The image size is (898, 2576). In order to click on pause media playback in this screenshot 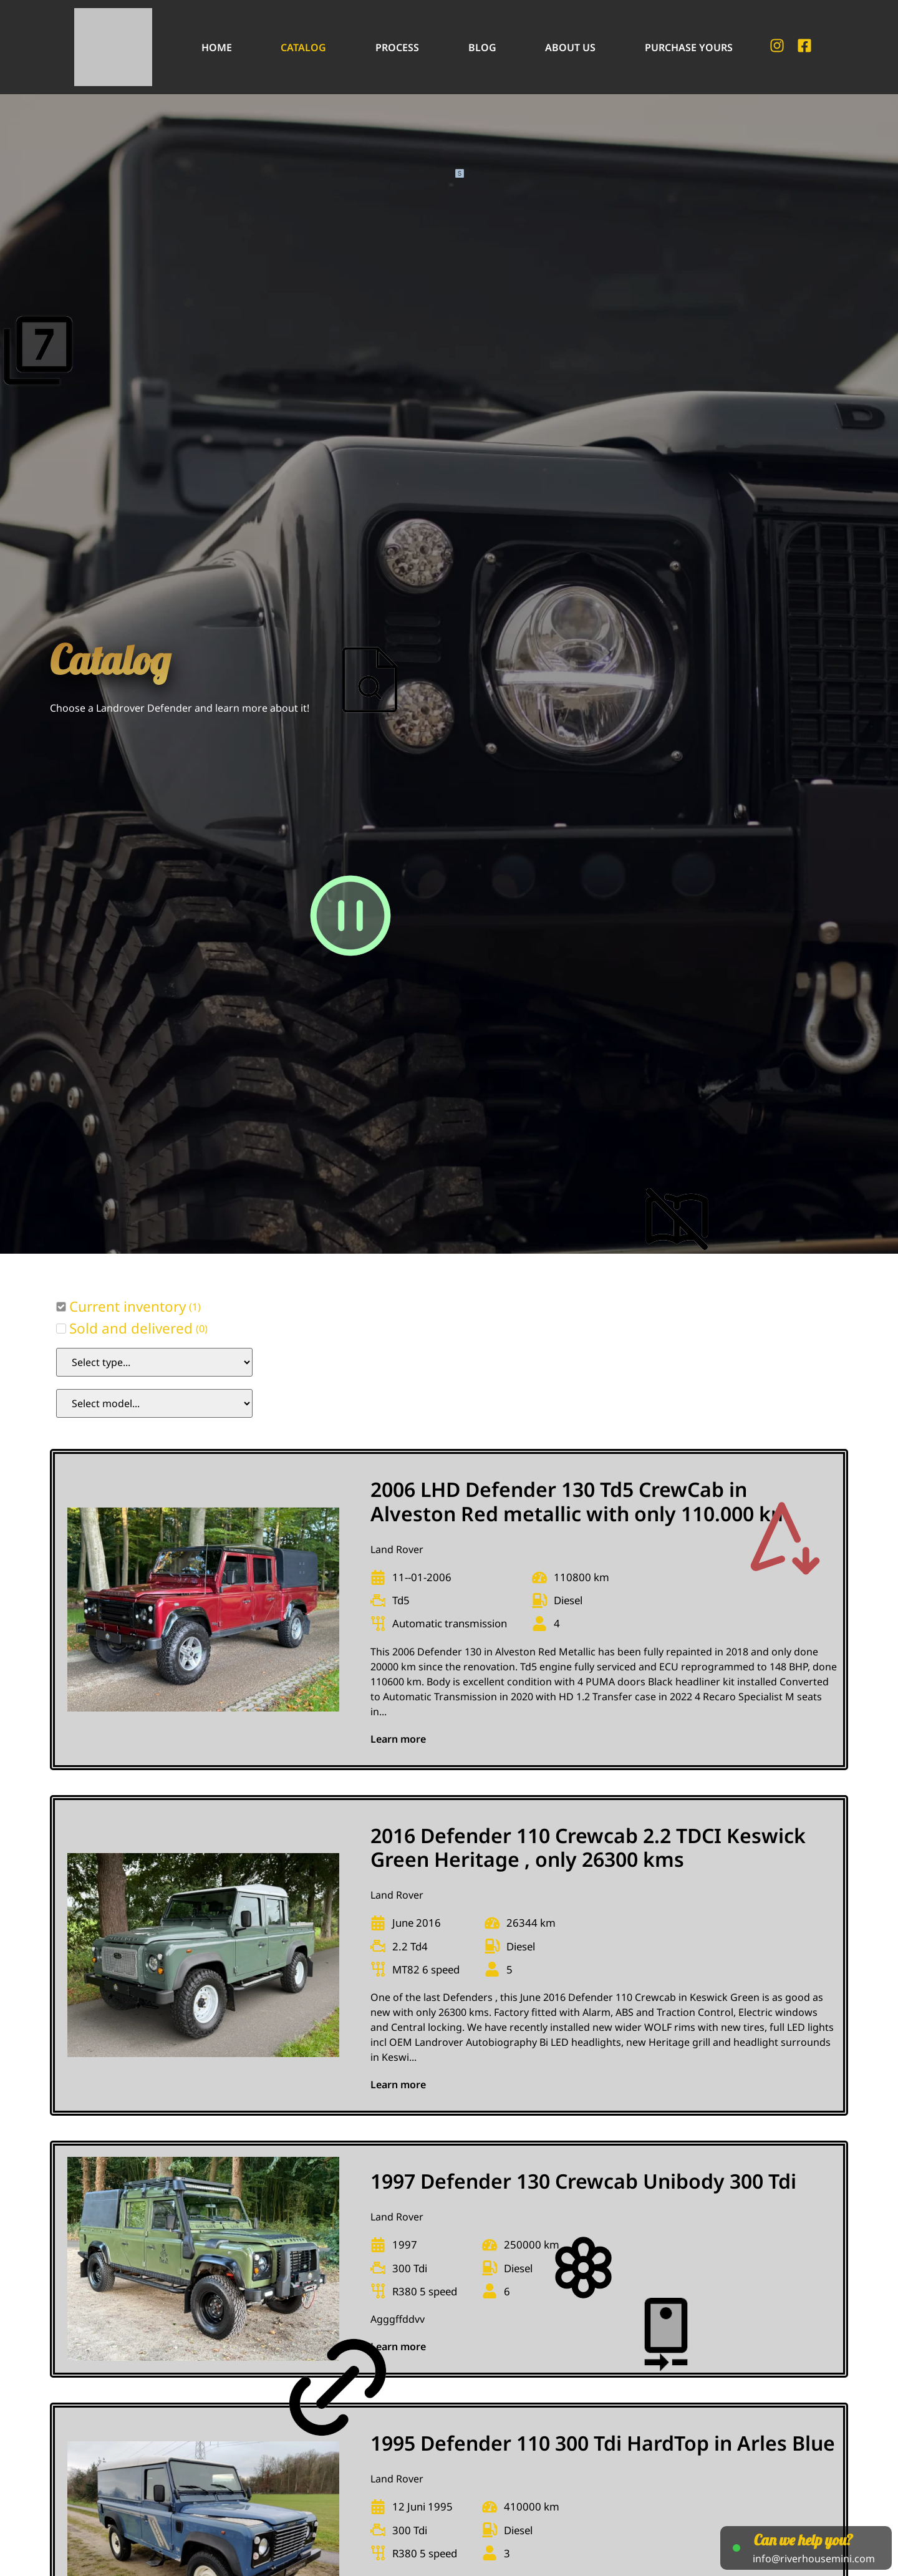, I will do `click(350, 916)`.